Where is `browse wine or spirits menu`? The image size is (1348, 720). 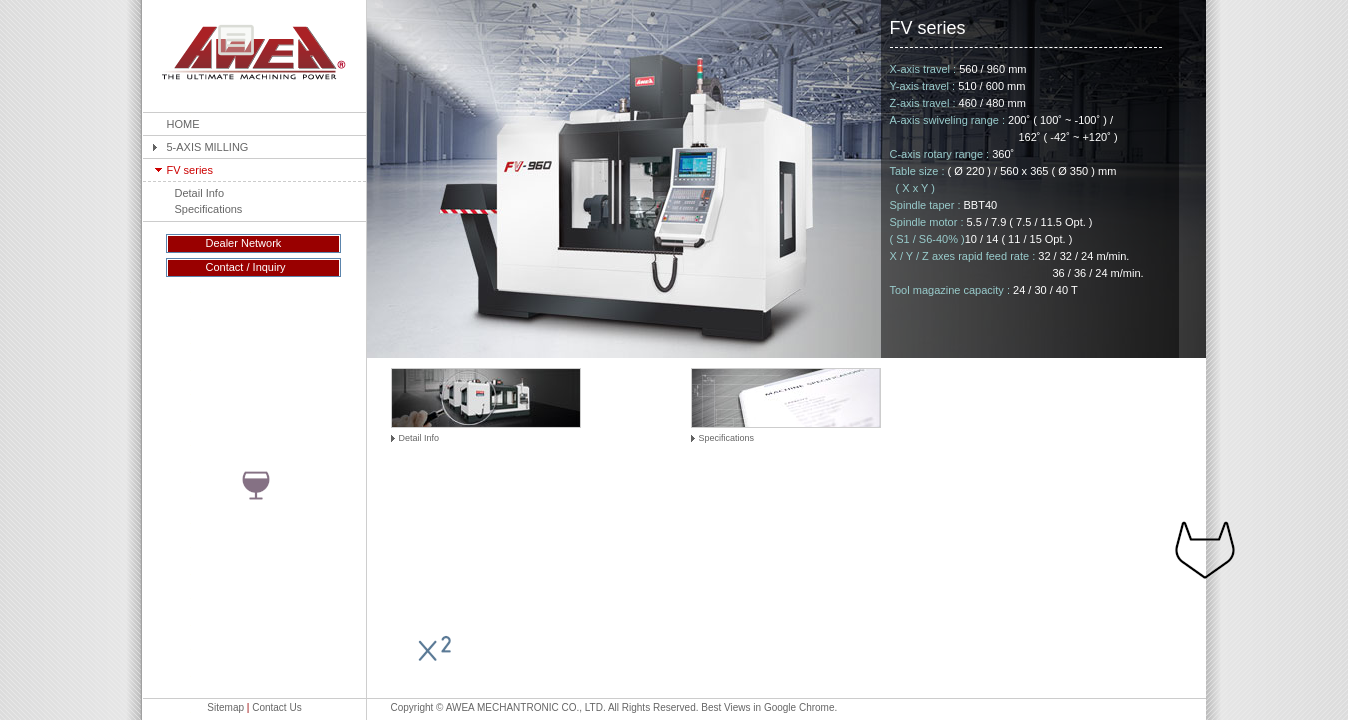
browse wine or spirits menu is located at coordinates (256, 485).